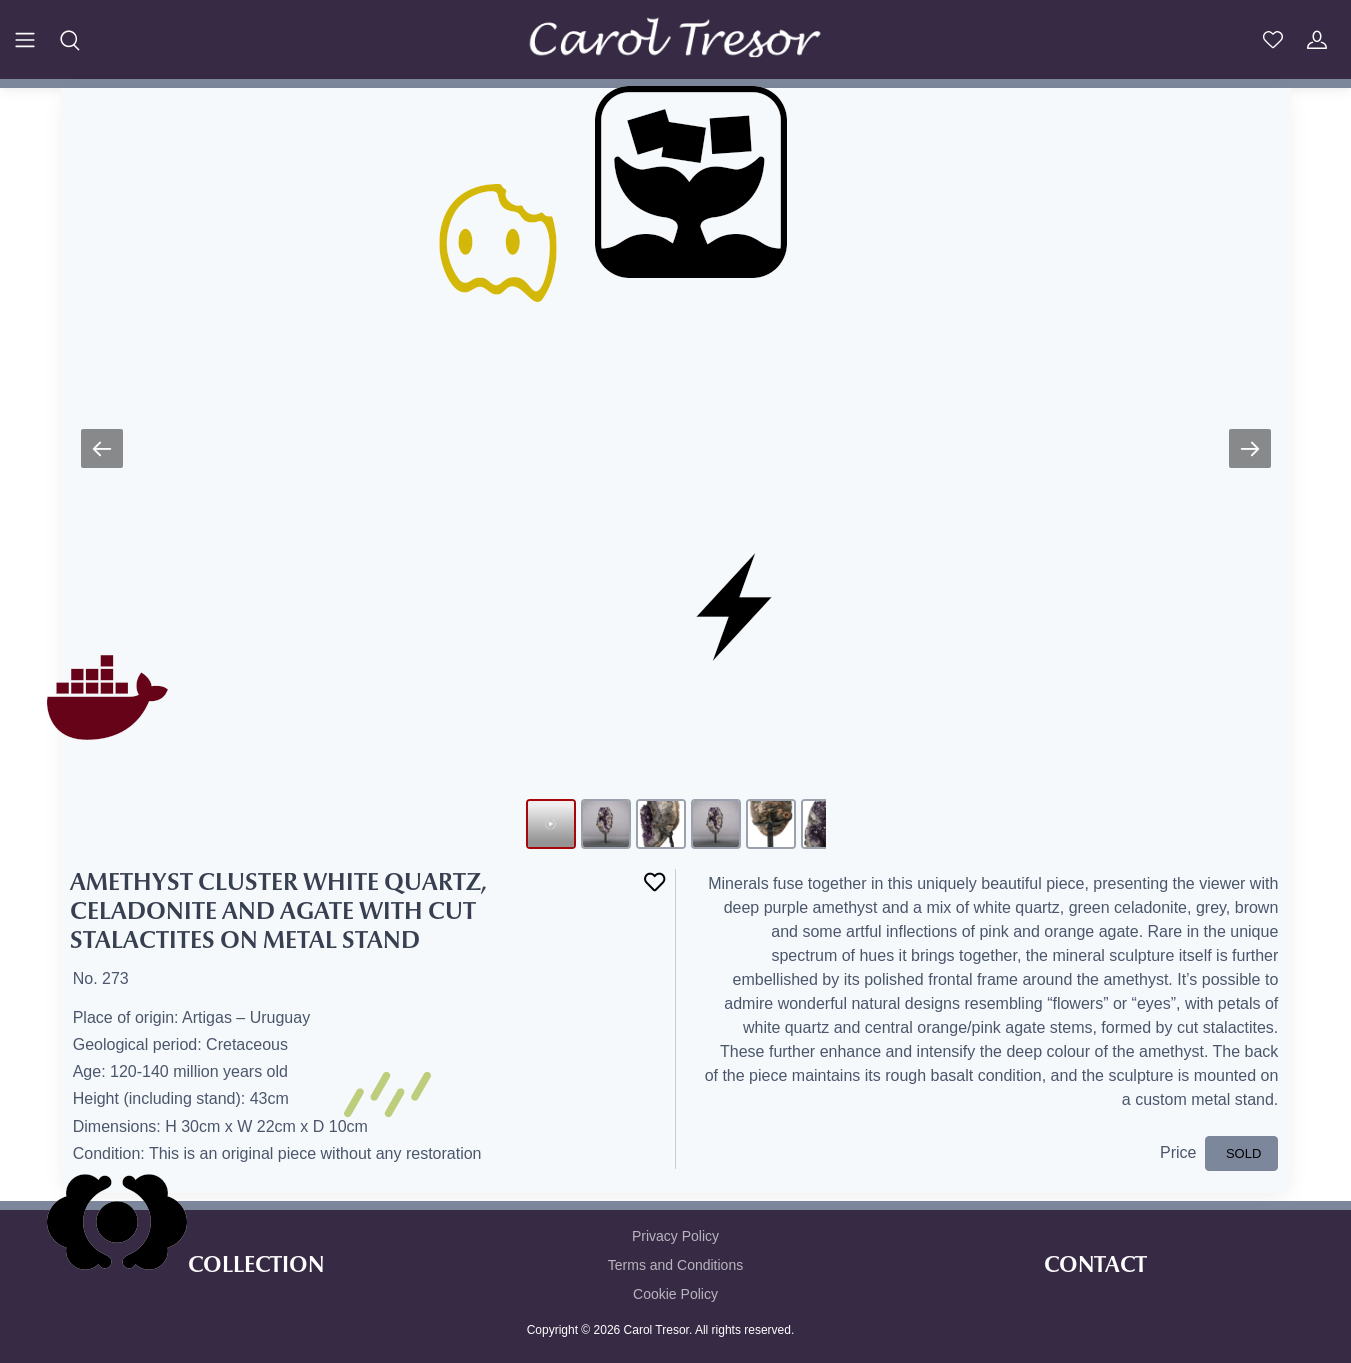 The image size is (1351, 1363). I want to click on drizzle ORM logo, so click(387, 1094).